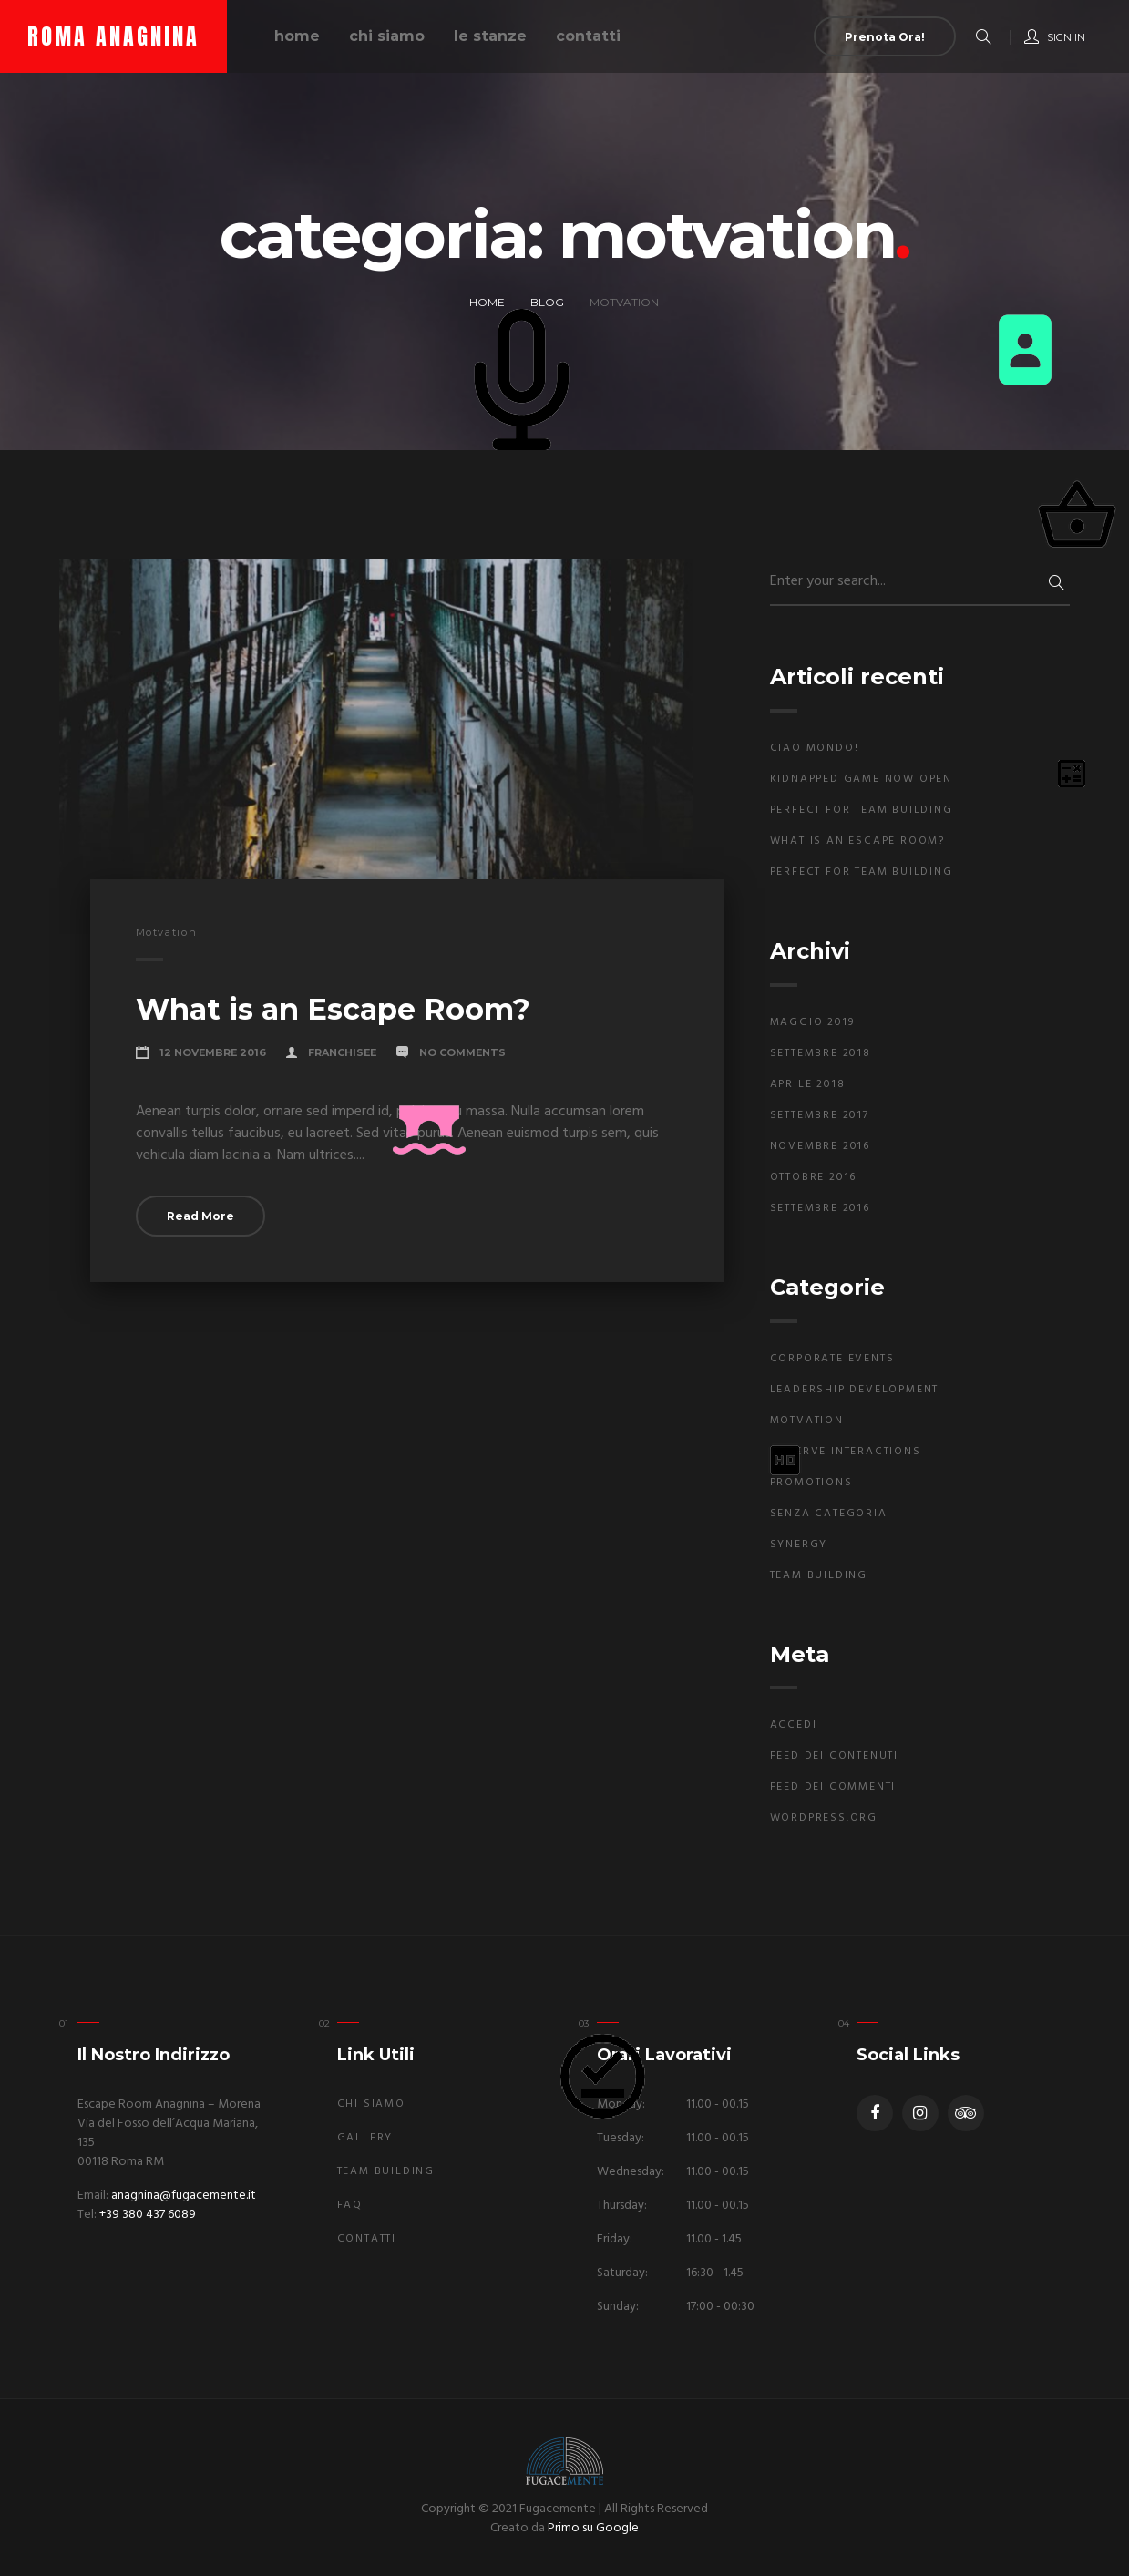 This screenshot has height=2576, width=1129. What do you see at coordinates (1072, 774) in the screenshot?
I see `open calculator` at bounding box center [1072, 774].